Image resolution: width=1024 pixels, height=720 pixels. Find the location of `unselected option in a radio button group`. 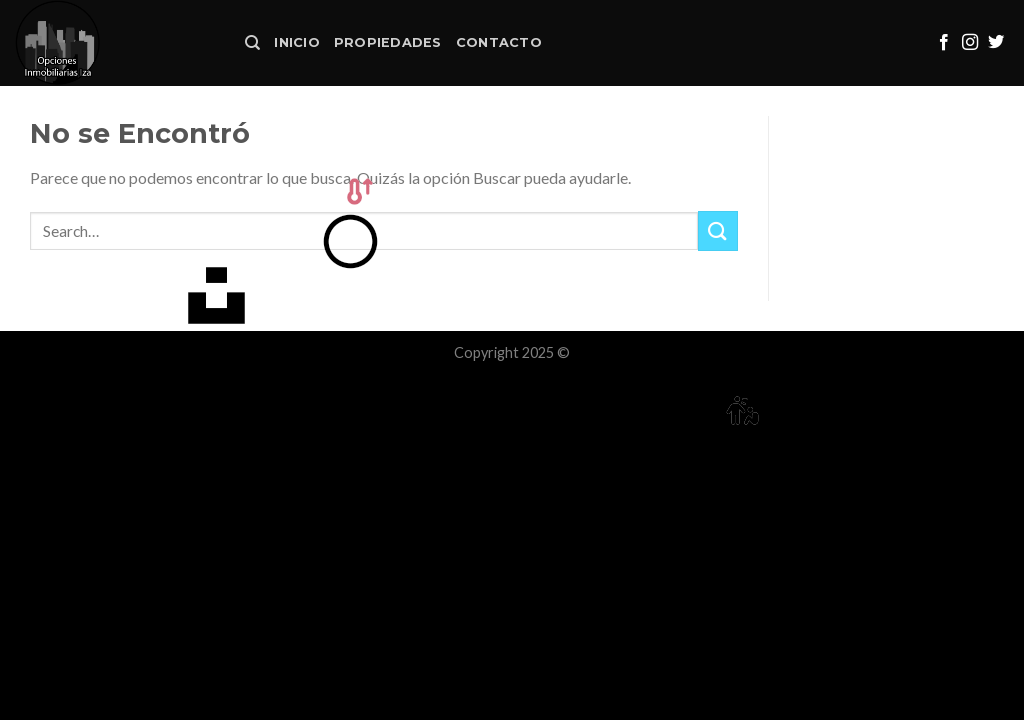

unselected option in a radio button group is located at coordinates (350, 241).